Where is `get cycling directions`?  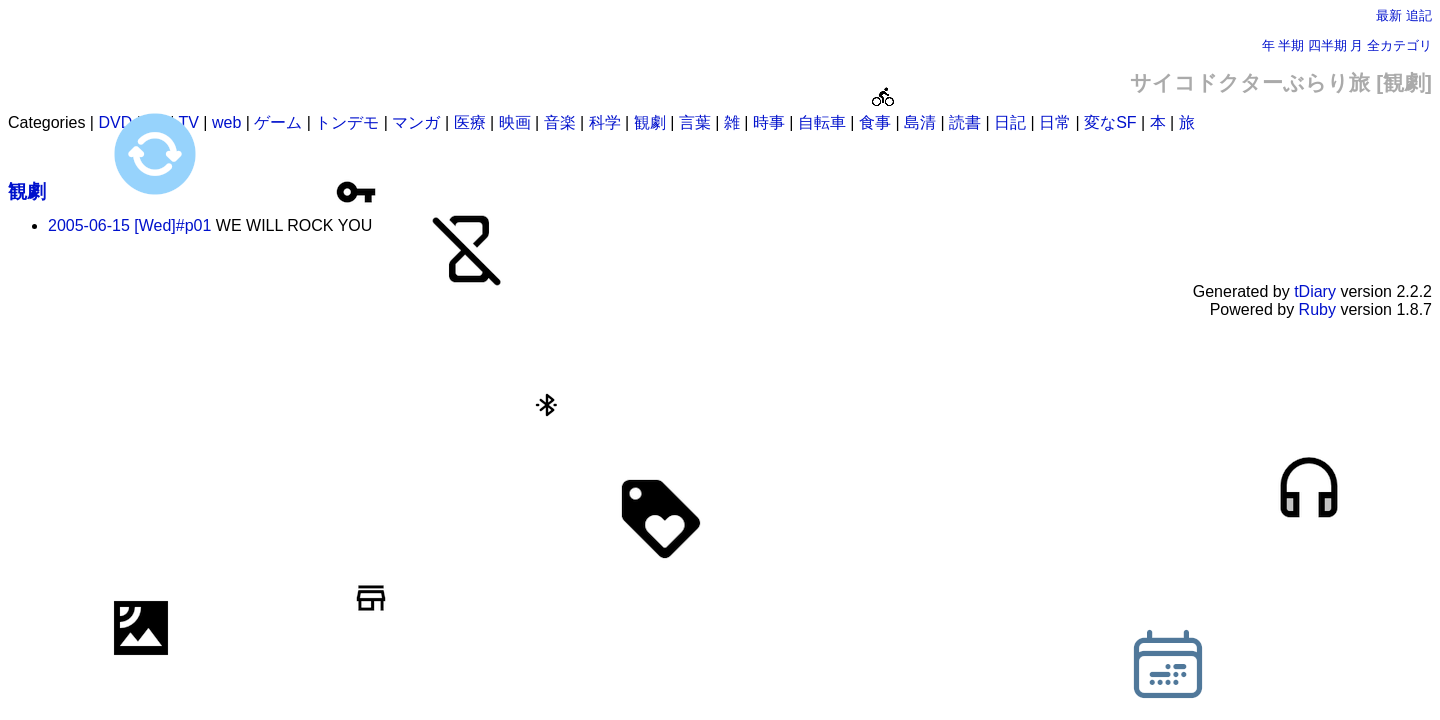 get cycling directions is located at coordinates (883, 97).